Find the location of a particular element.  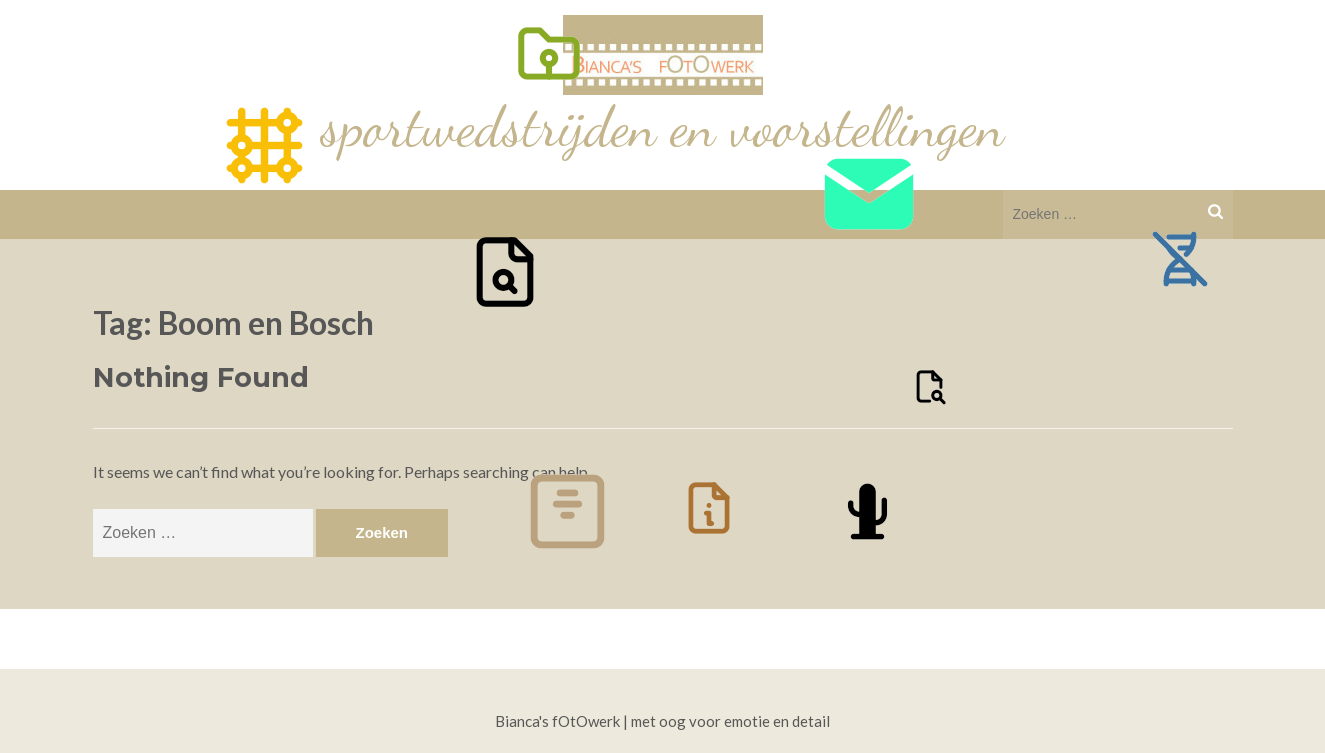

disable genetic or DNA-related features is located at coordinates (1180, 259).